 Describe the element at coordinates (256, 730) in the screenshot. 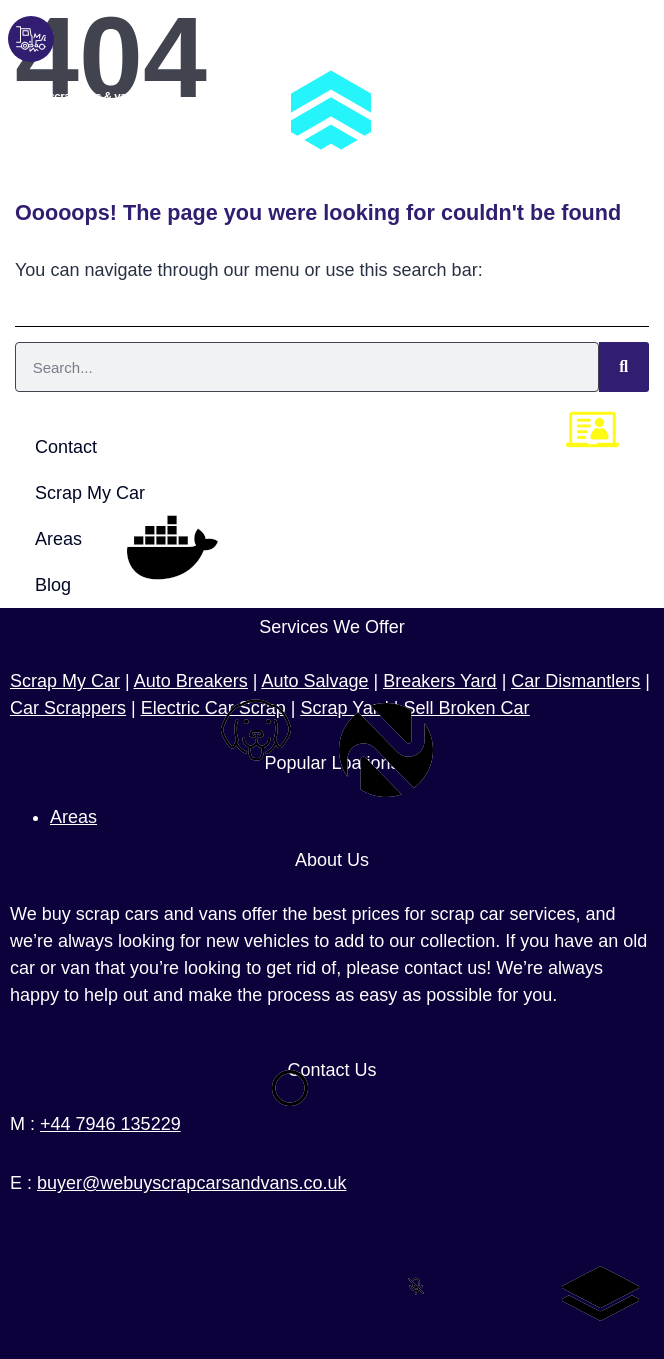

I see `open bruno API client` at that location.